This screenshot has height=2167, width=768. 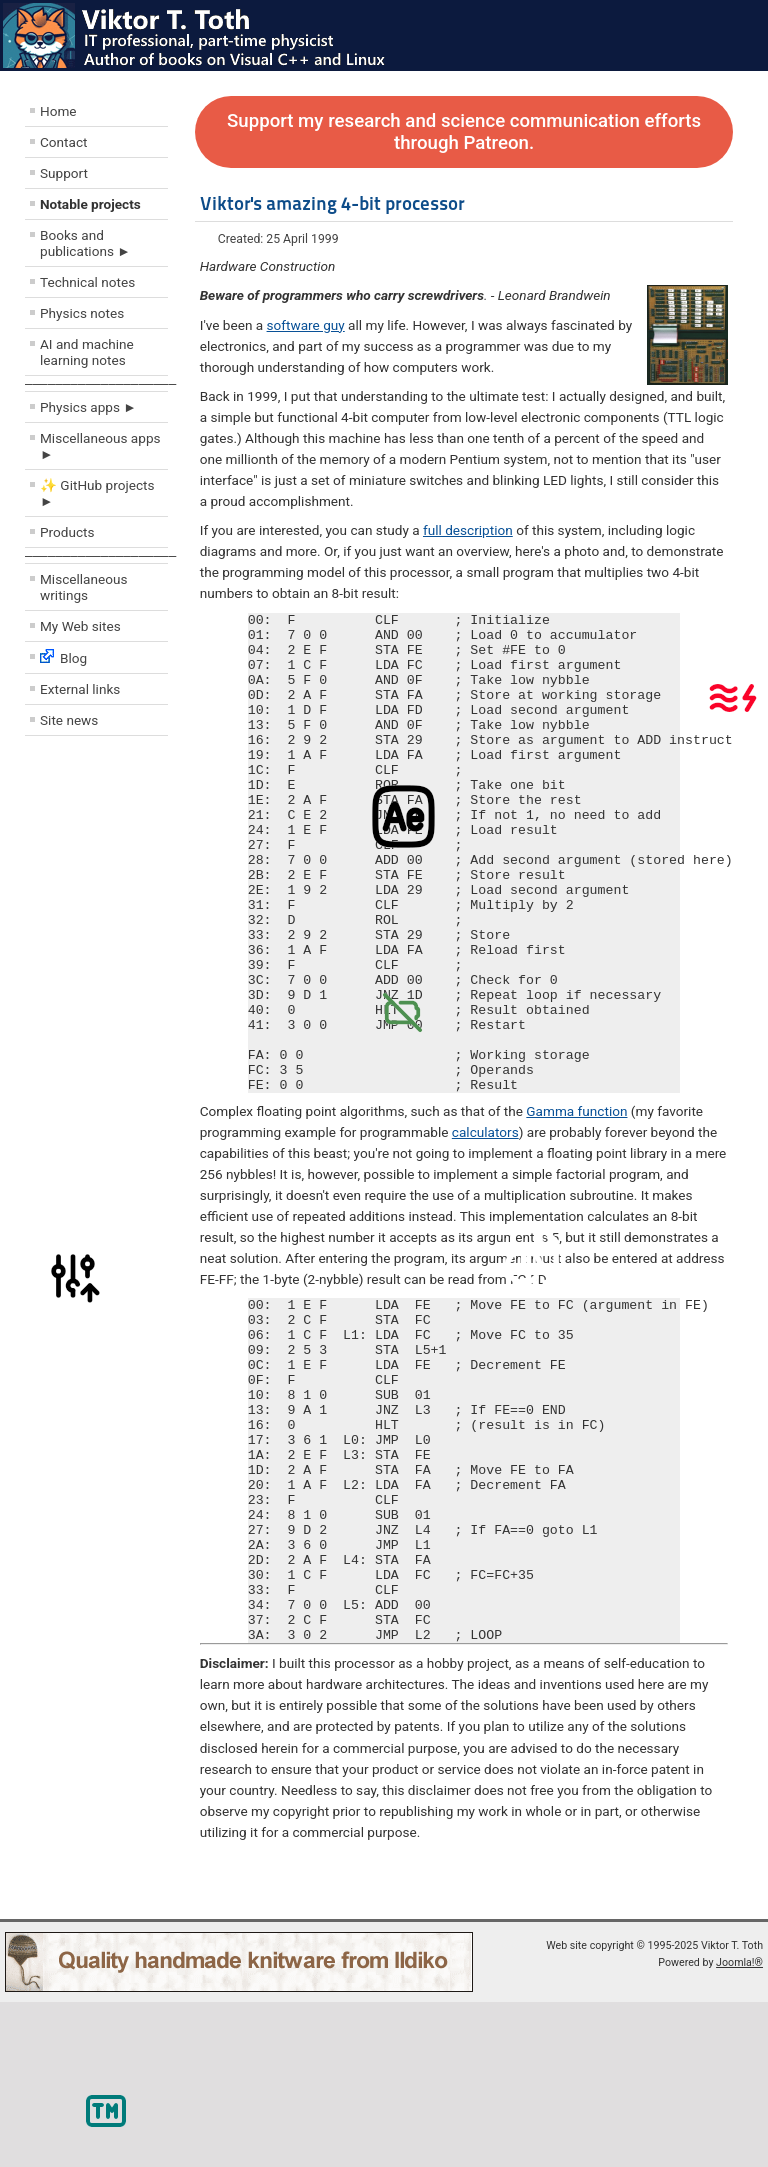 What do you see at coordinates (403, 816) in the screenshot?
I see `open Adobe After Effects` at bounding box center [403, 816].